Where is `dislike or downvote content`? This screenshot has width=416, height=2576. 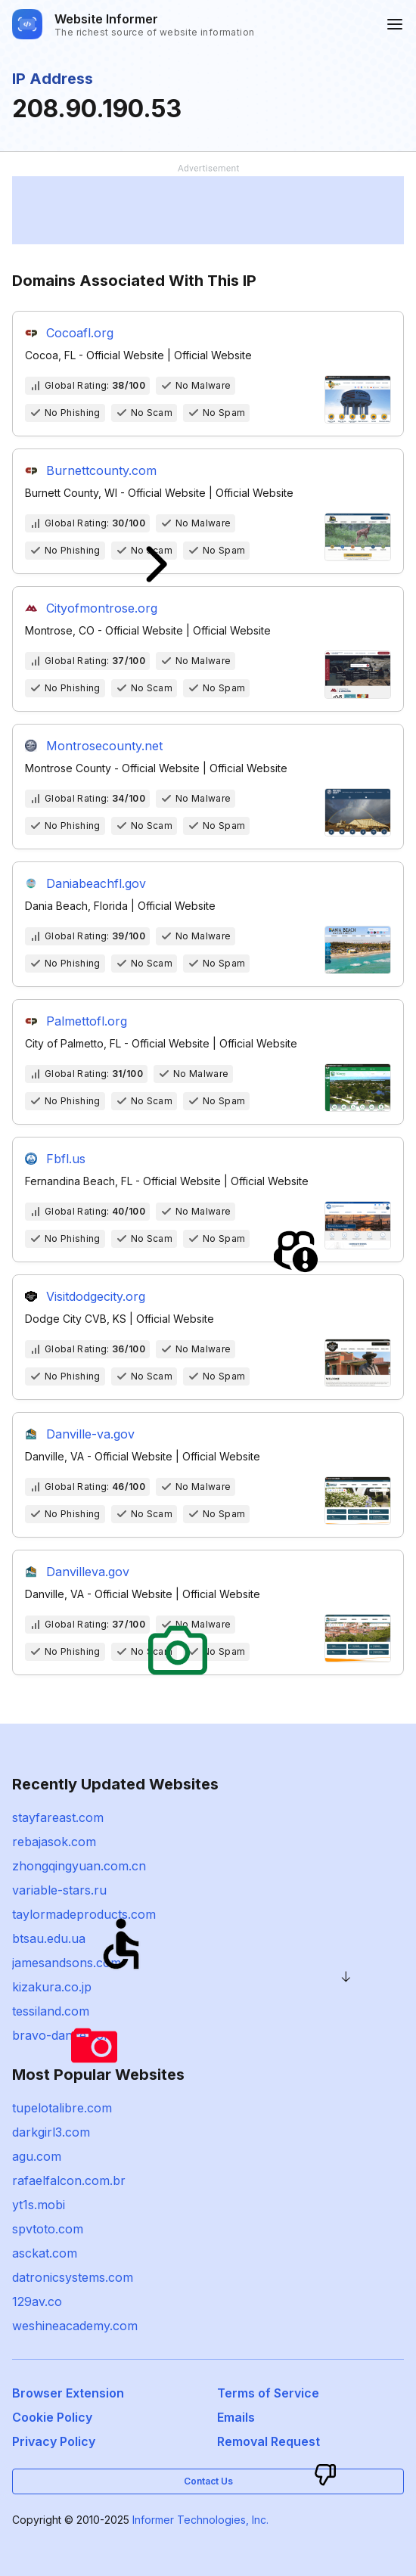
dislike or downvote content is located at coordinates (324, 2475).